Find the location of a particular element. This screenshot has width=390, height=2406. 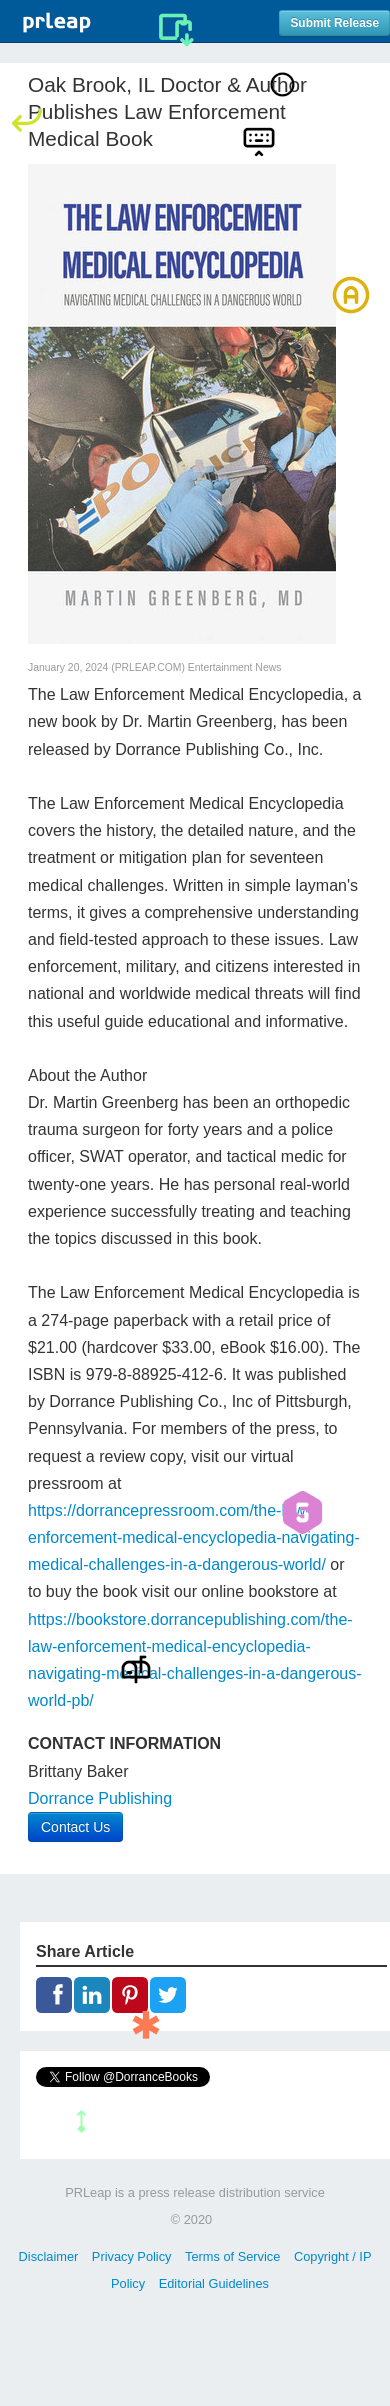

move item to top priority is located at coordinates (81, 2121).